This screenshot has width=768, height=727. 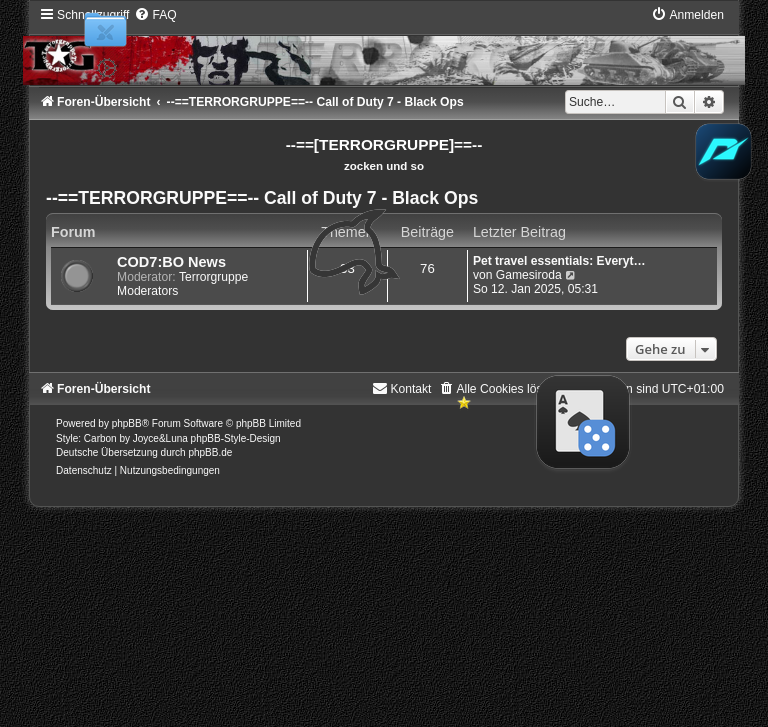 What do you see at coordinates (583, 422) in the screenshot?
I see `launch tabletop simulator` at bounding box center [583, 422].